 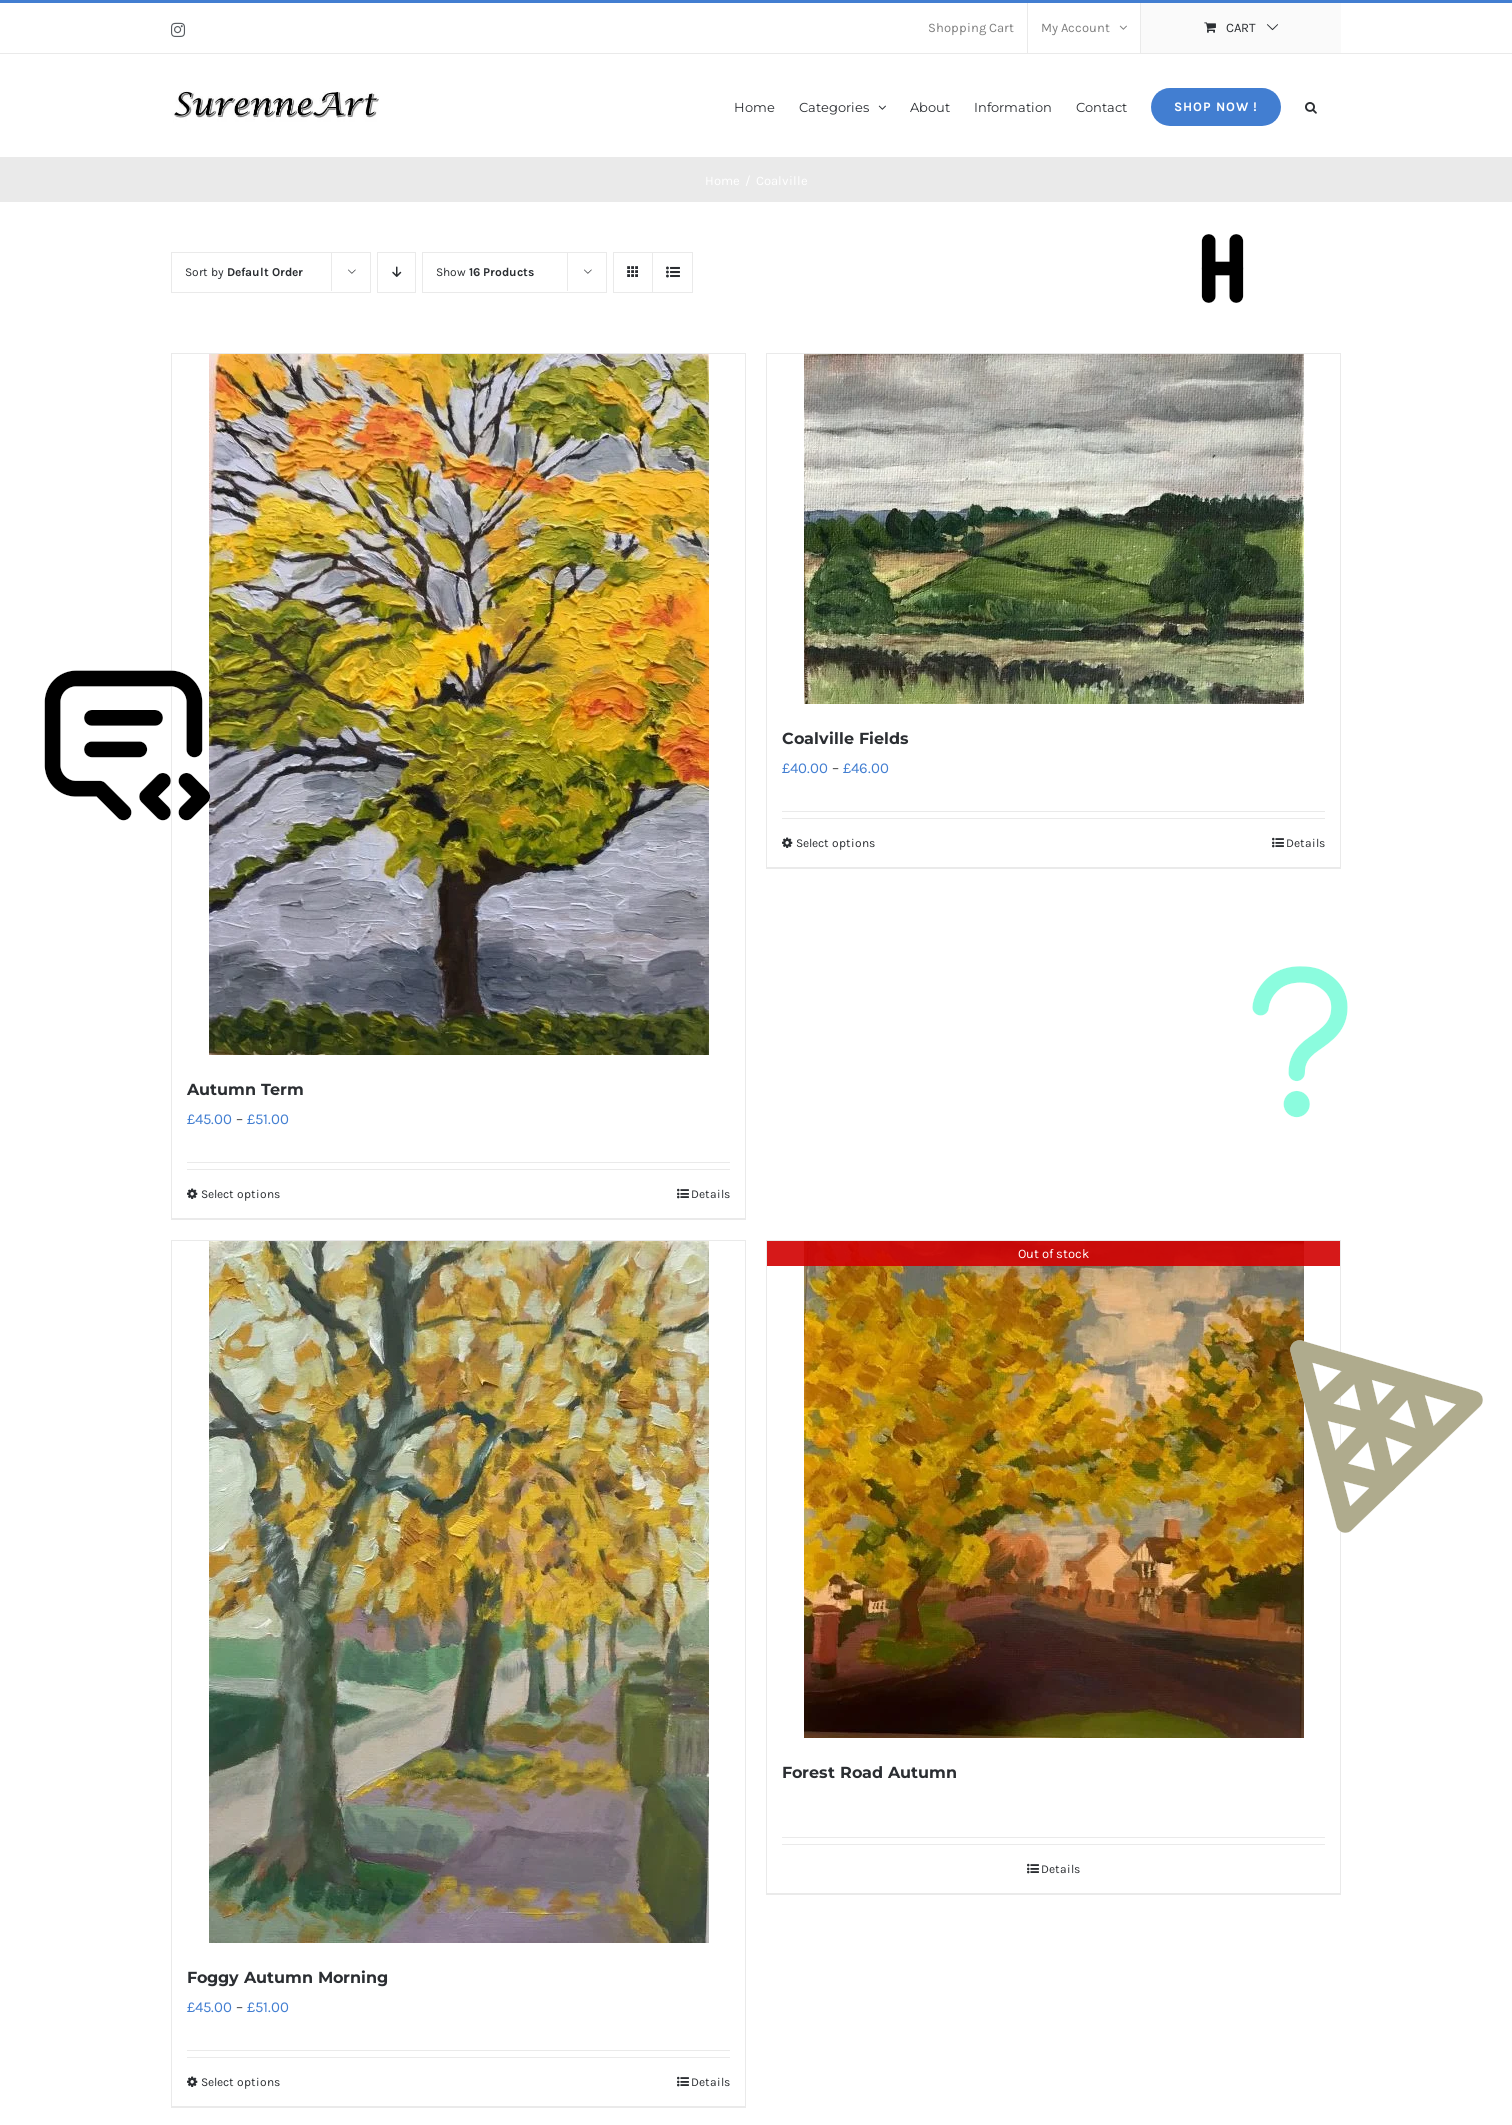 What do you see at coordinates (123, 741) in the screenshot?
I see `view code snippets in messages` at bounding box center [123, 741].